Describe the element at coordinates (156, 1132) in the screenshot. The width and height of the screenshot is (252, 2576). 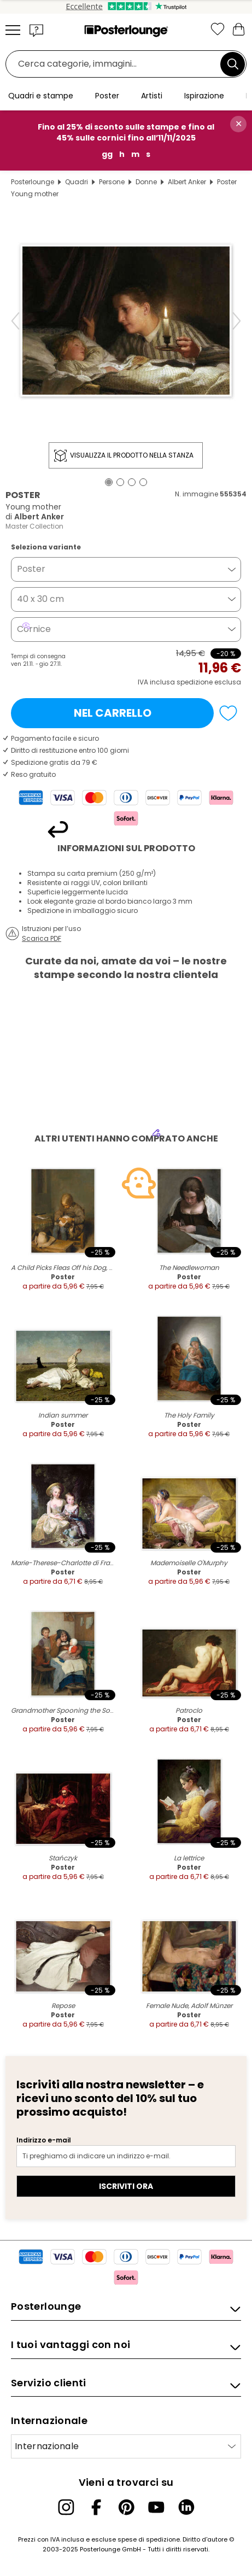
I see `edit your favorites or liked items` at that location.